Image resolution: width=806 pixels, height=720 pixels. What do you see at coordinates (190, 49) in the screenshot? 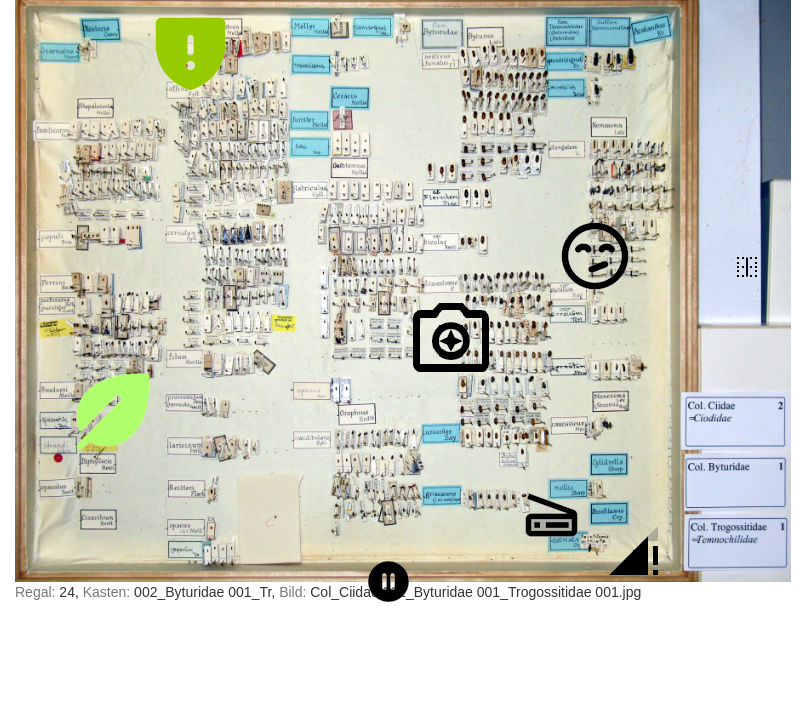
I see `indicates a security warning or potential threat` at bounding box center [190, 49].